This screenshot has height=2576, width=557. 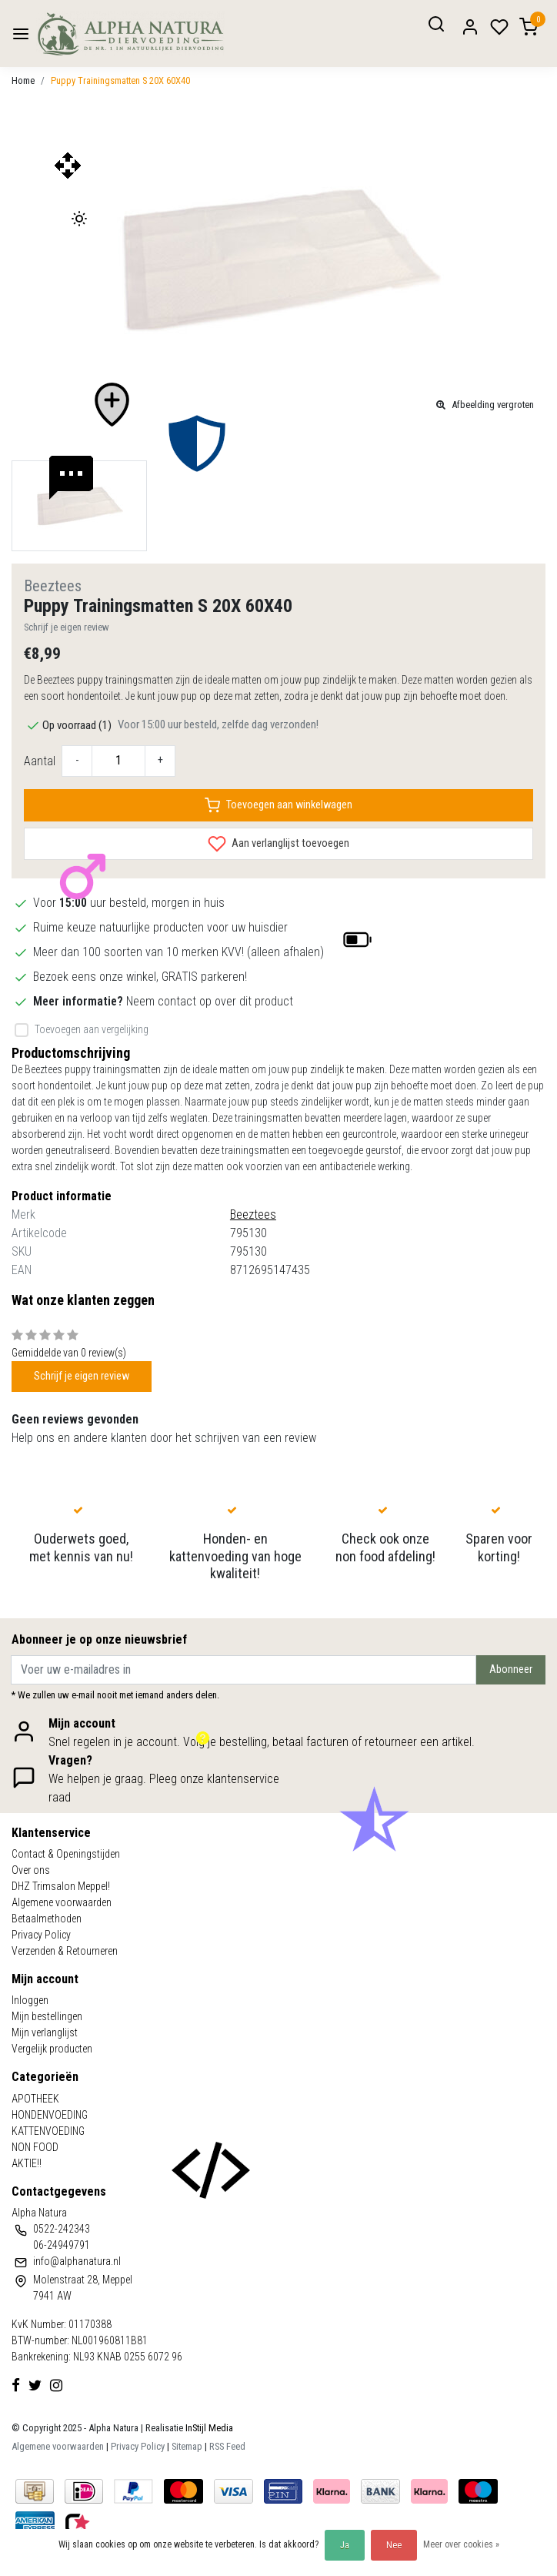 What do you see at coordinates (202, 1738) in the screenshot?
I see `access help or support information` at bounding box center [202, 1738].